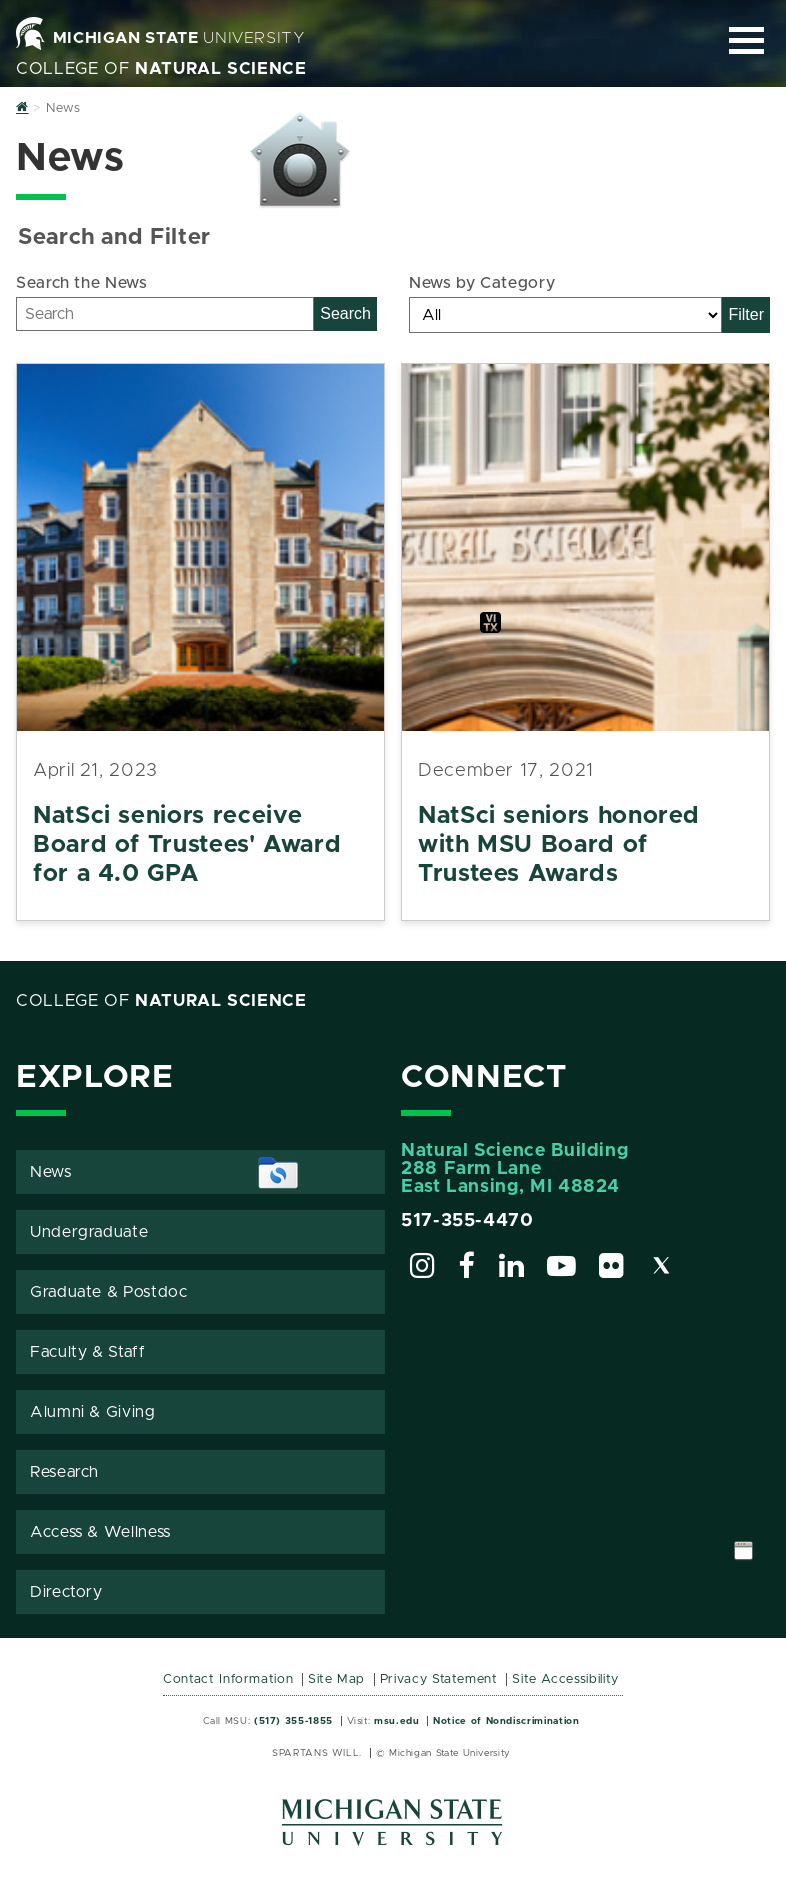  What do you see at coordinates (278, 1174) in the screenshot?
I see `open simplenote files folder` at bounding box center [278, 1174].